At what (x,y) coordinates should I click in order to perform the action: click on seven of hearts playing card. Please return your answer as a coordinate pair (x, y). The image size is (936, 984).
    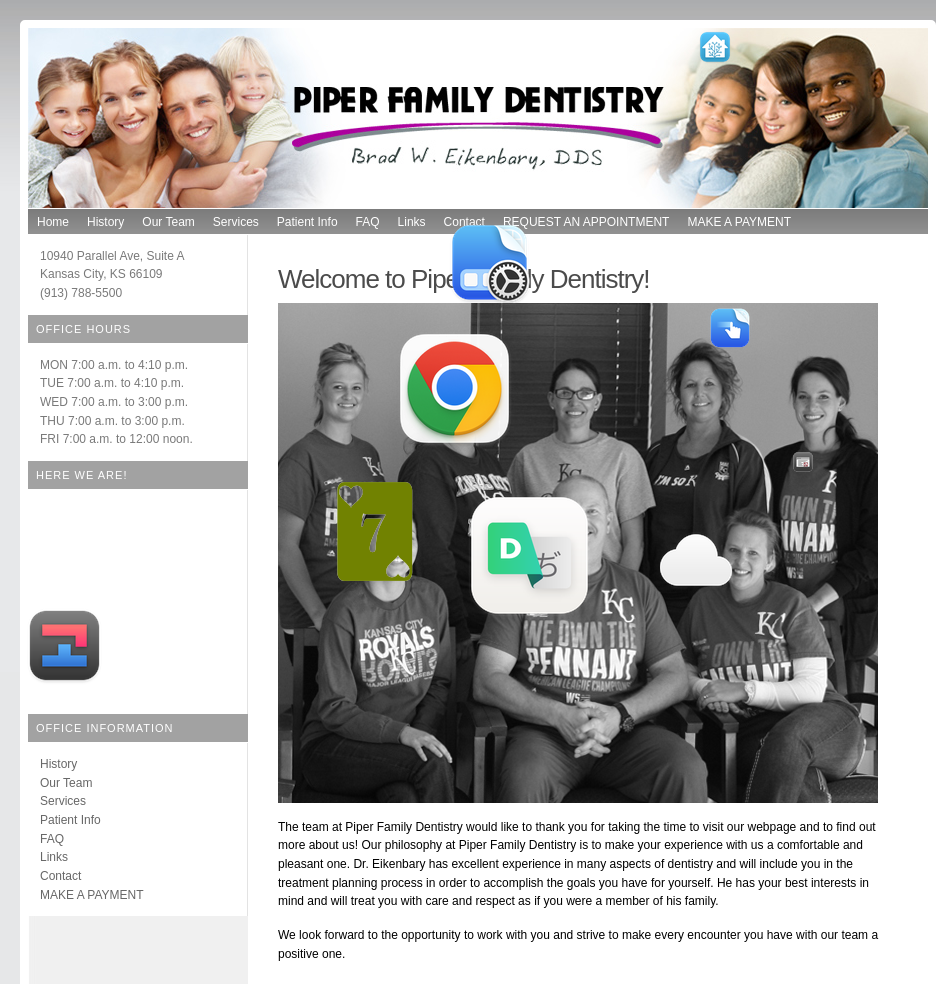
    Looking at the image, I should click on (374, 531).